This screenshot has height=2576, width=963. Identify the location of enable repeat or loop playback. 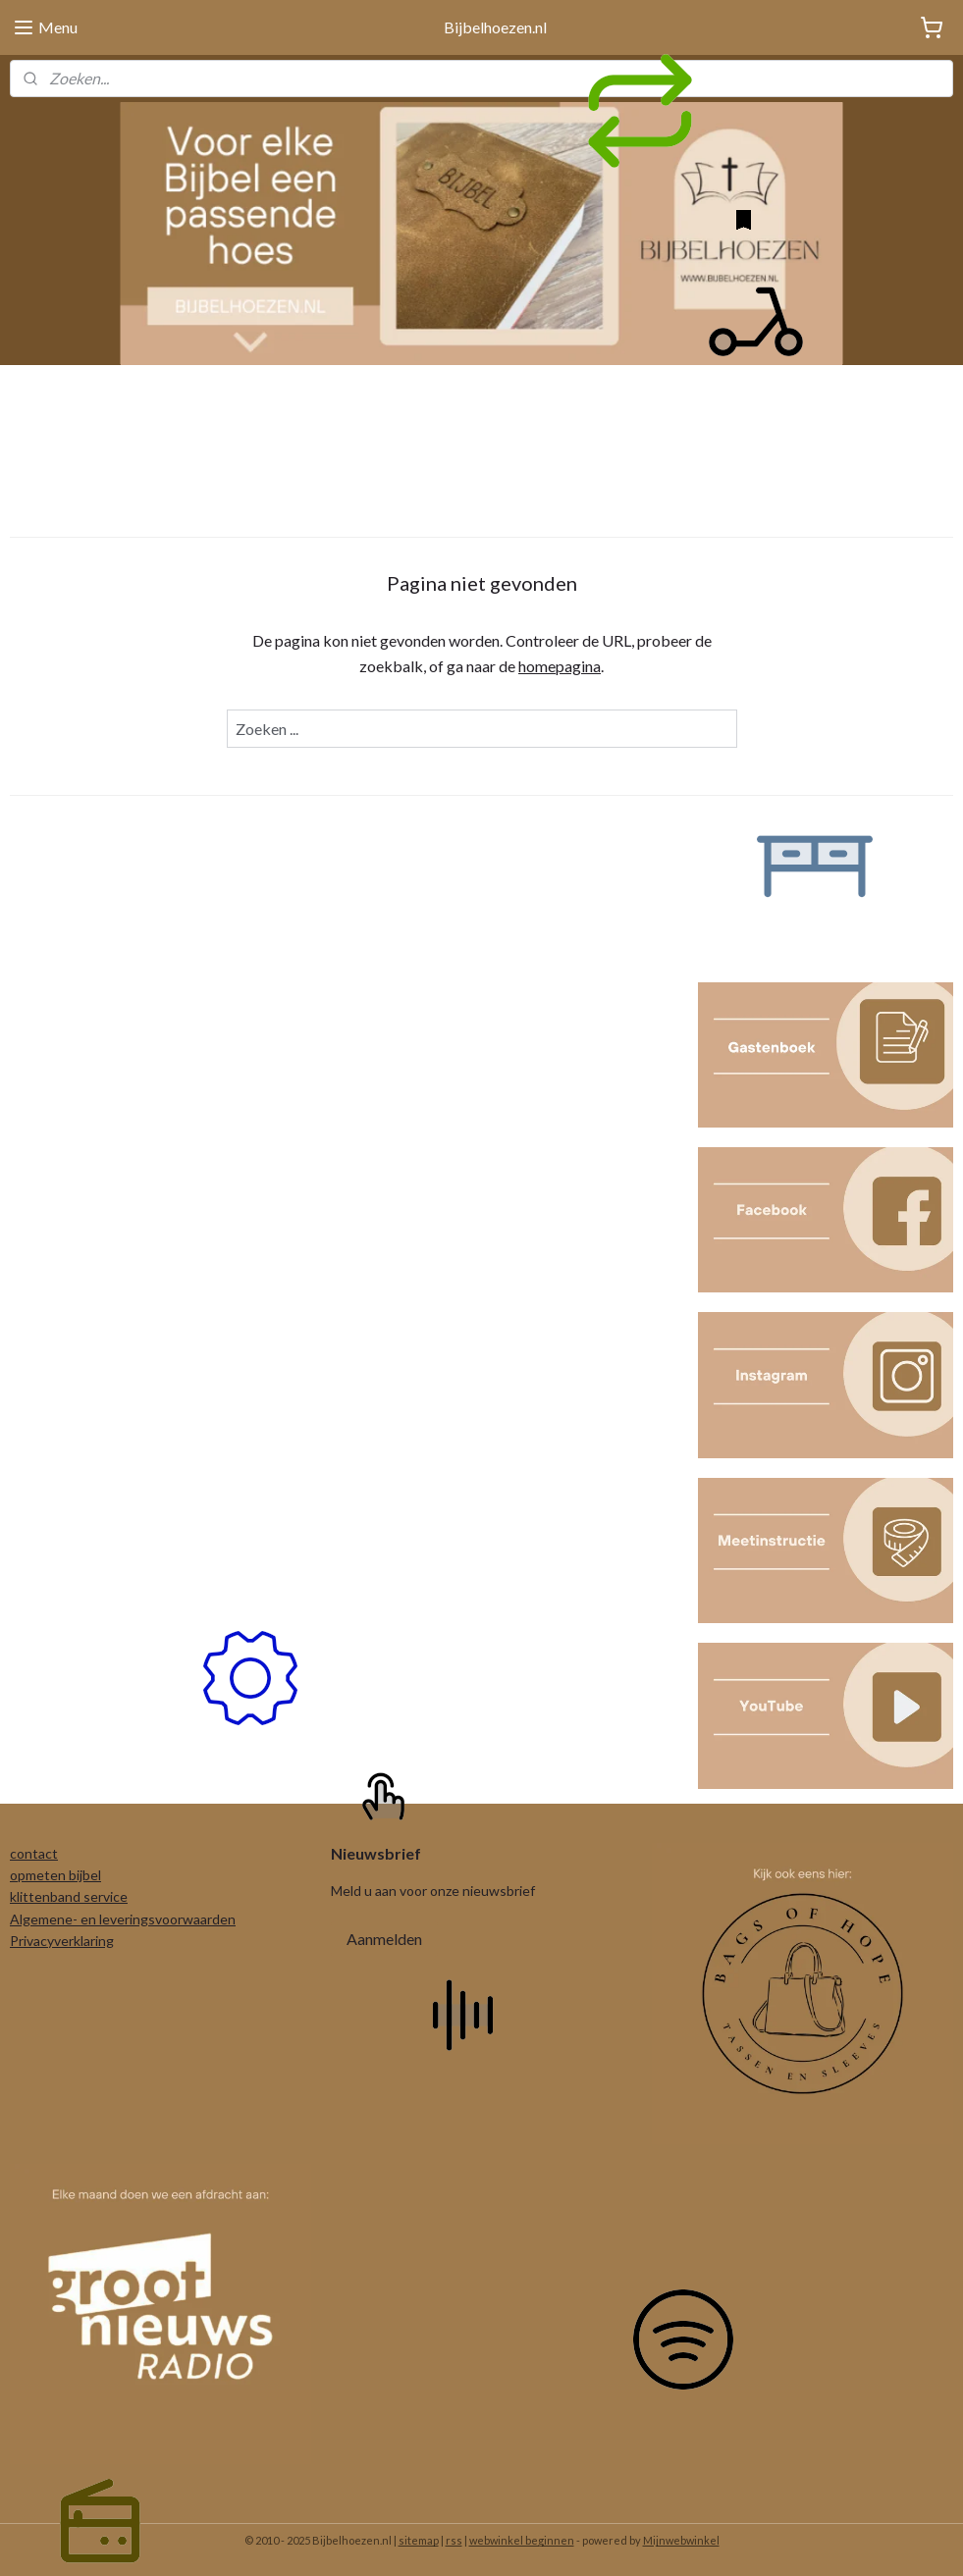
(640, 111).